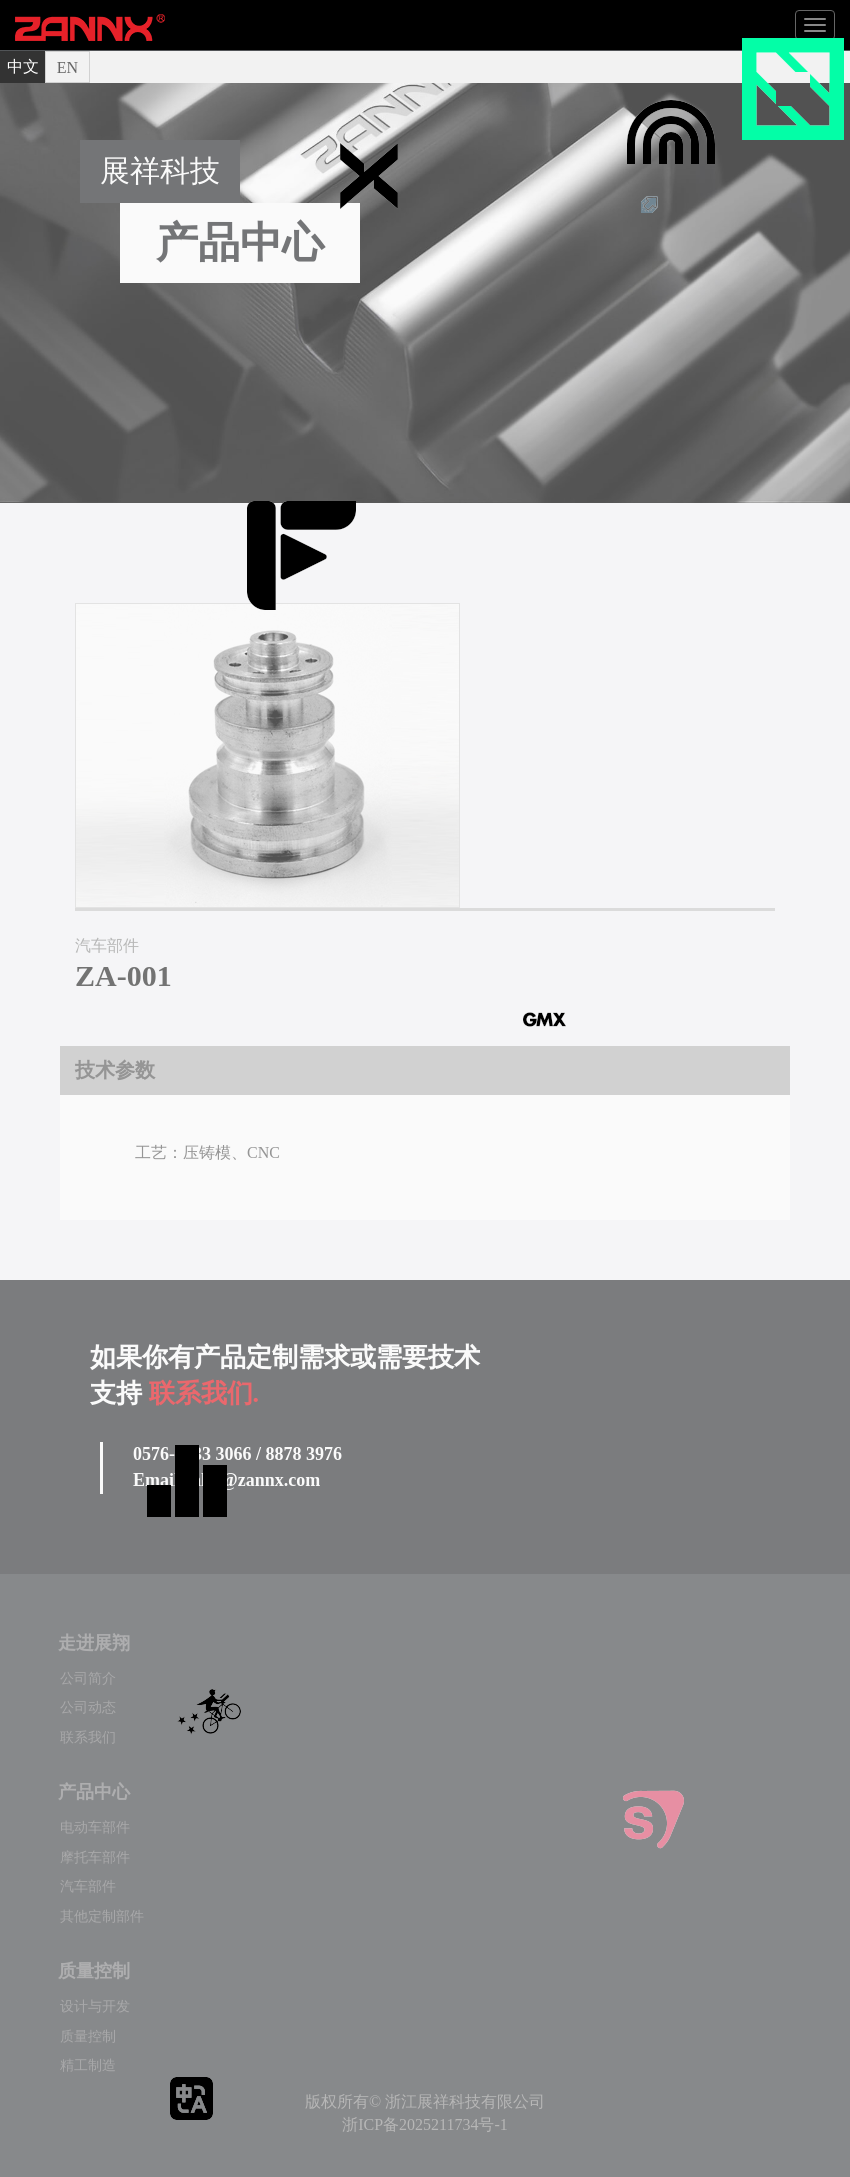 Image resolution: width=850 pixels, height=2177 pixels. Describe the element at coordinates (369, 176) in the screenshot. I see `open the StockX app` at that location.